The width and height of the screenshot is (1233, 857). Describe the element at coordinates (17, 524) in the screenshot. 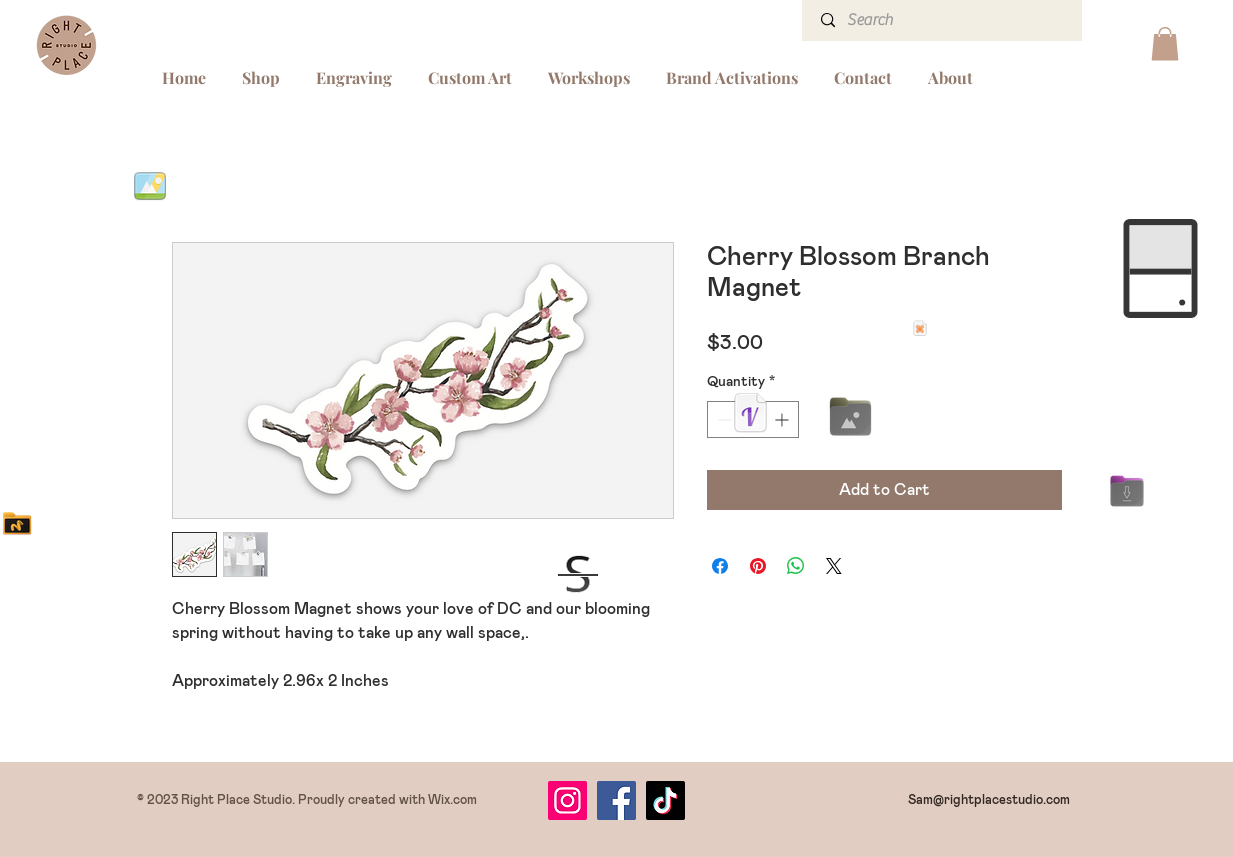

I see `open the Modo 3D modeling application folder` at that location.